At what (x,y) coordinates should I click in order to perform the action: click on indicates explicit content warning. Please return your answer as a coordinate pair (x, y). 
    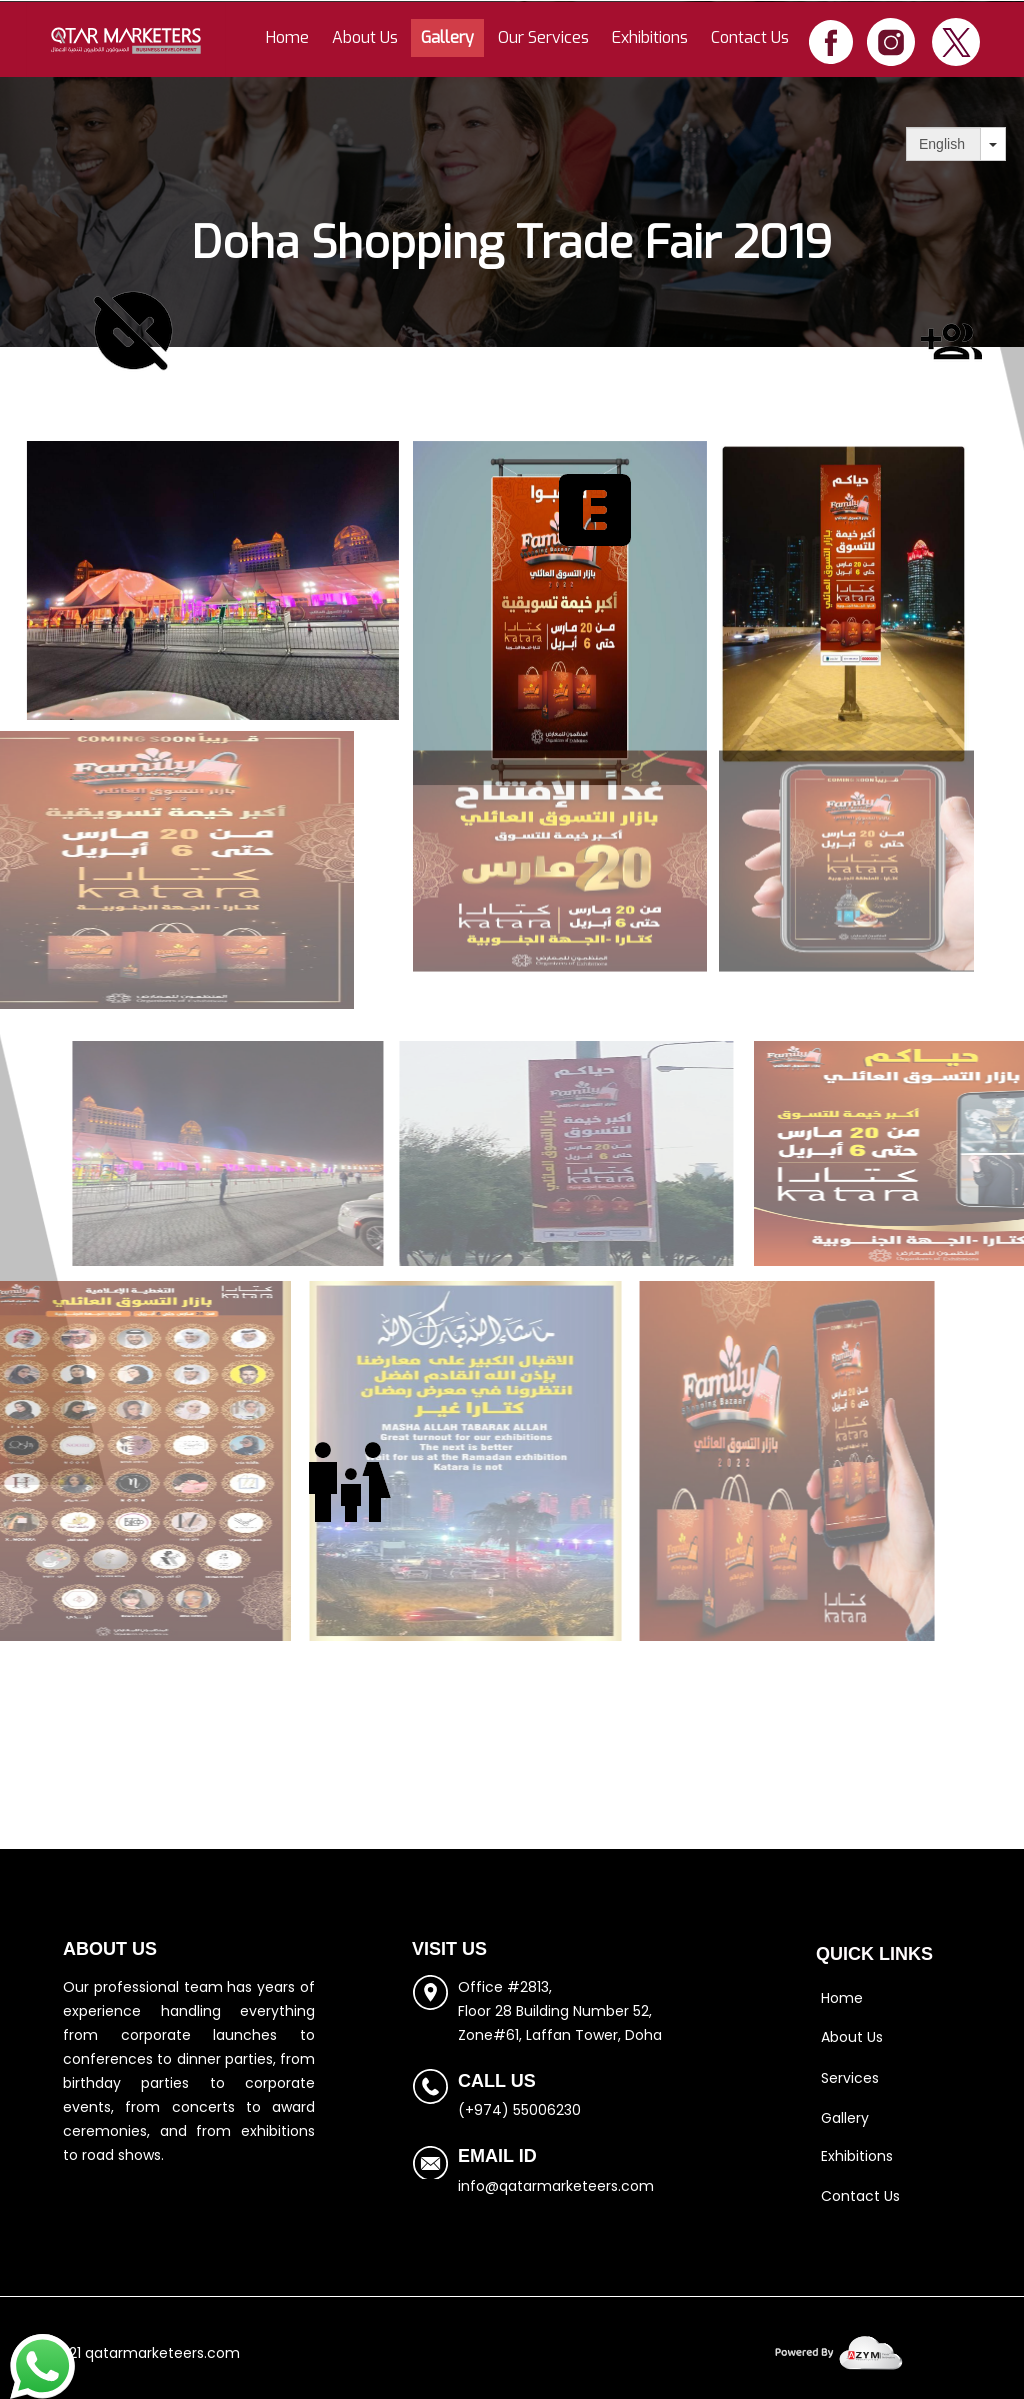
    Looking at the image, I should click on (595, 510).